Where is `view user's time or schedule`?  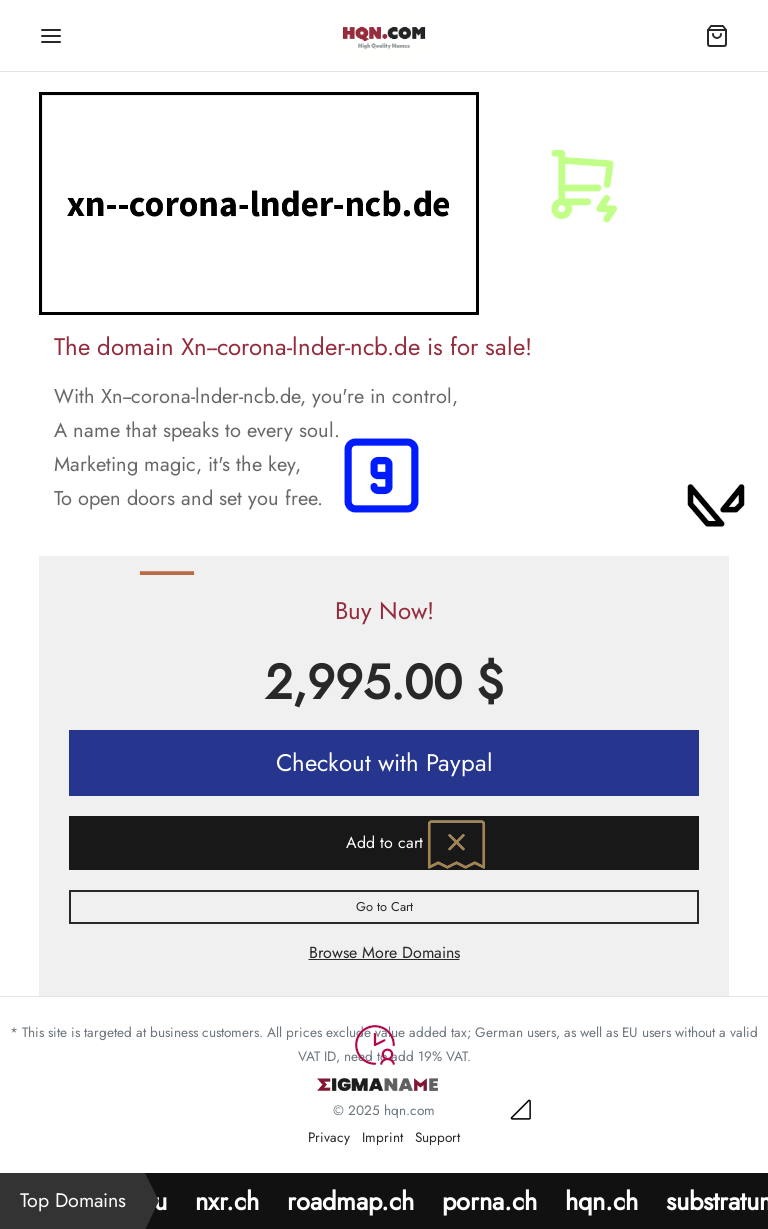 view user's time or schedule is located at coordinates (375, 1045).